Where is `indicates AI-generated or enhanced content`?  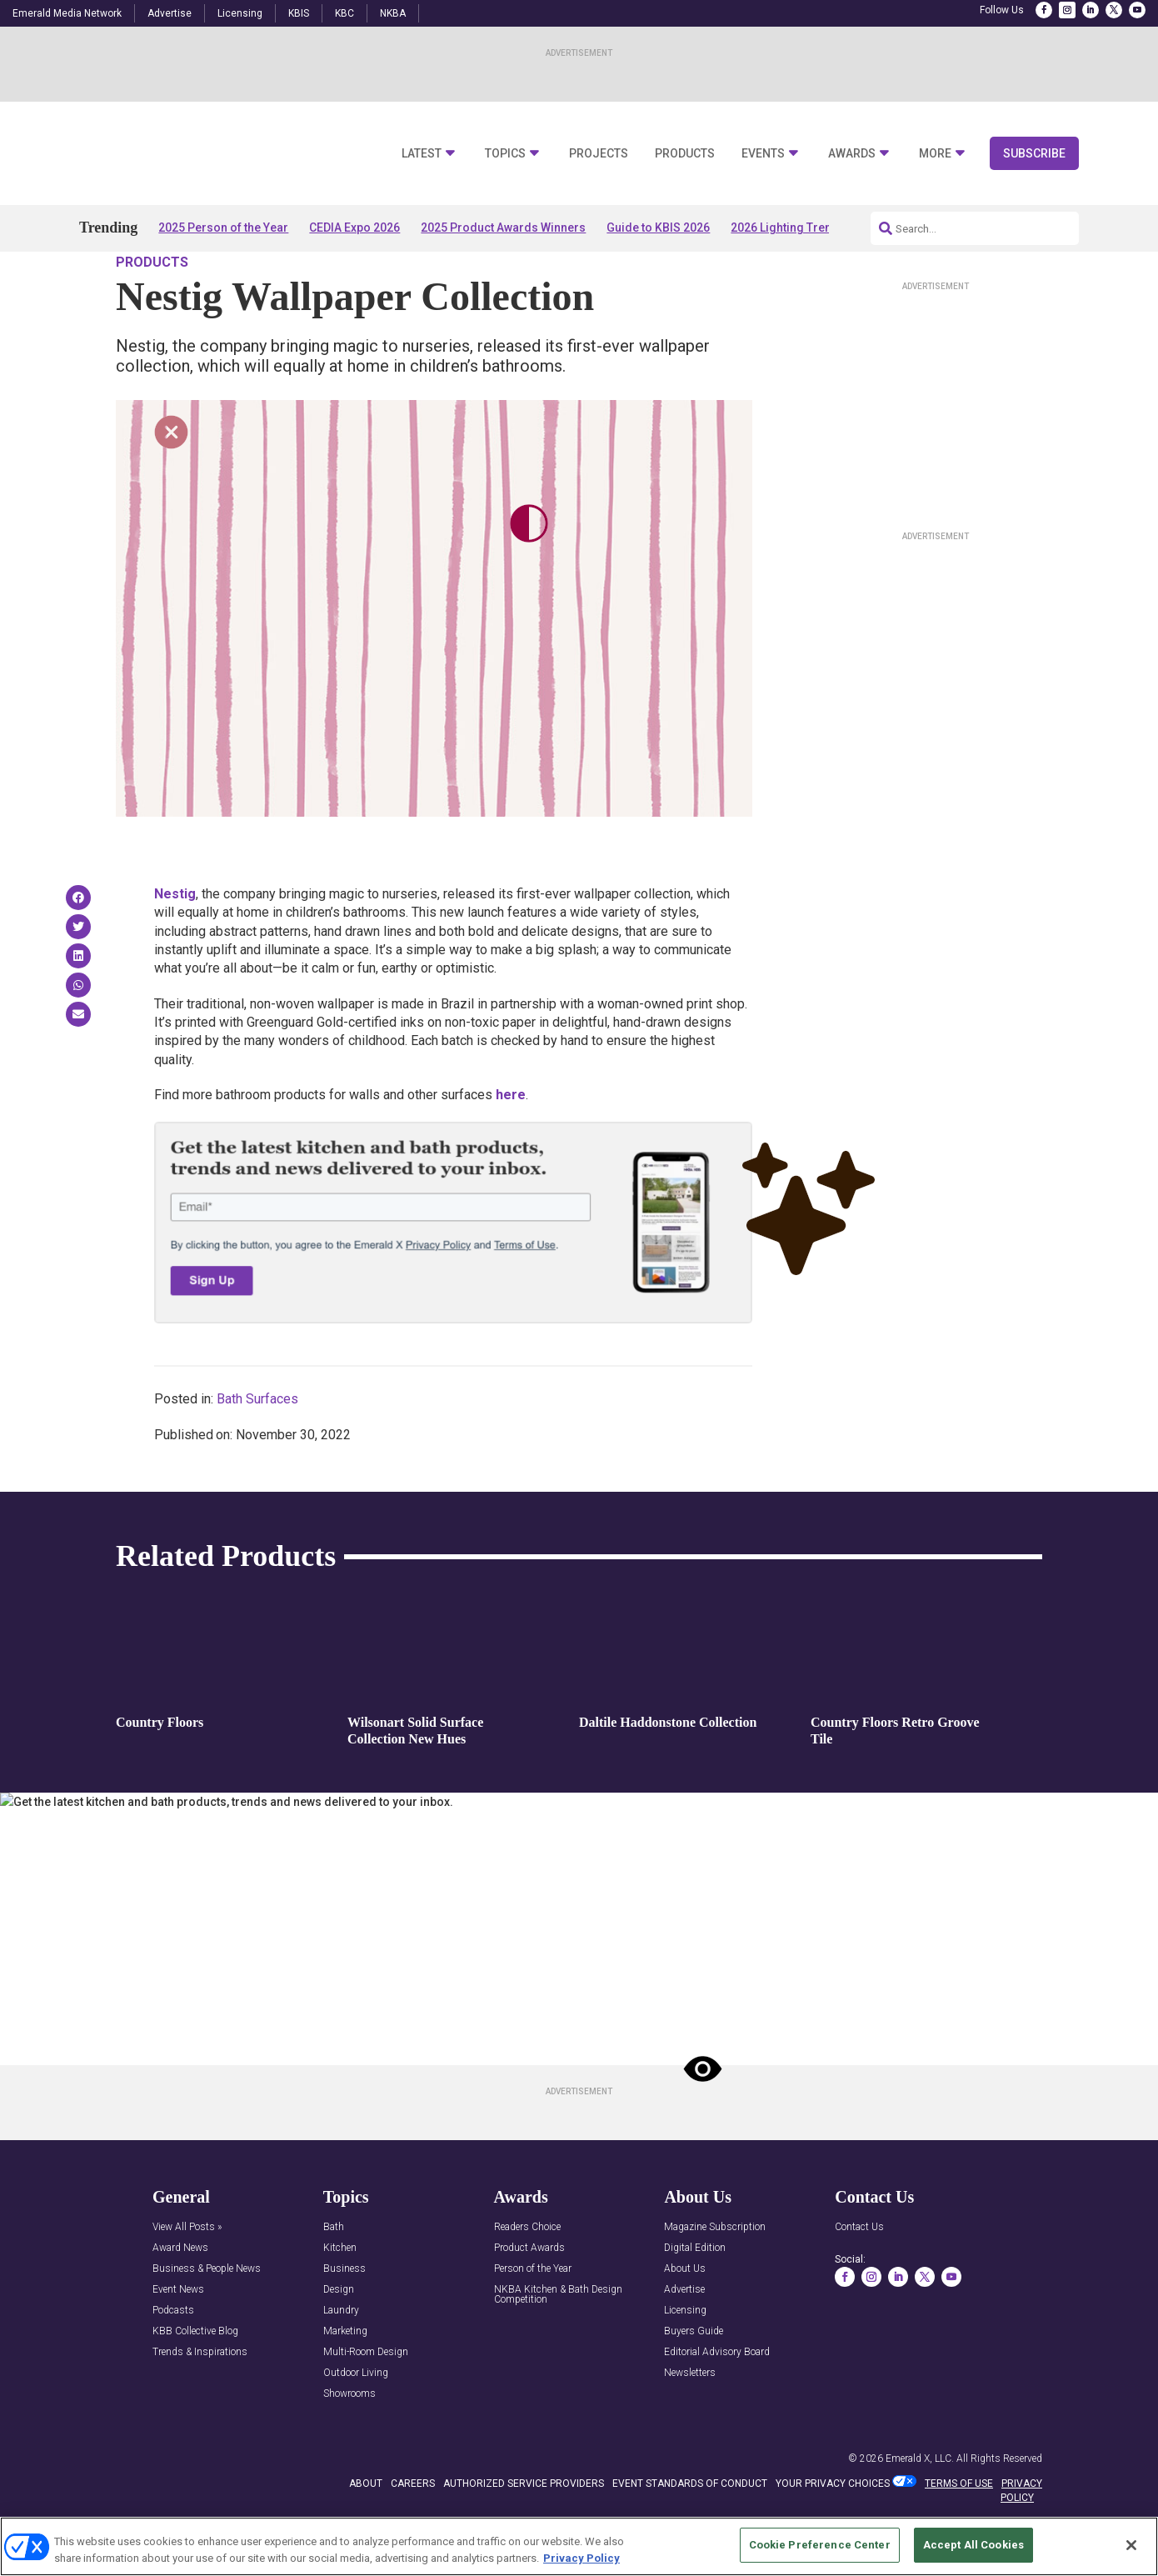 indicates AI-generated or enhanced content is located at coordinates (808, 1208).